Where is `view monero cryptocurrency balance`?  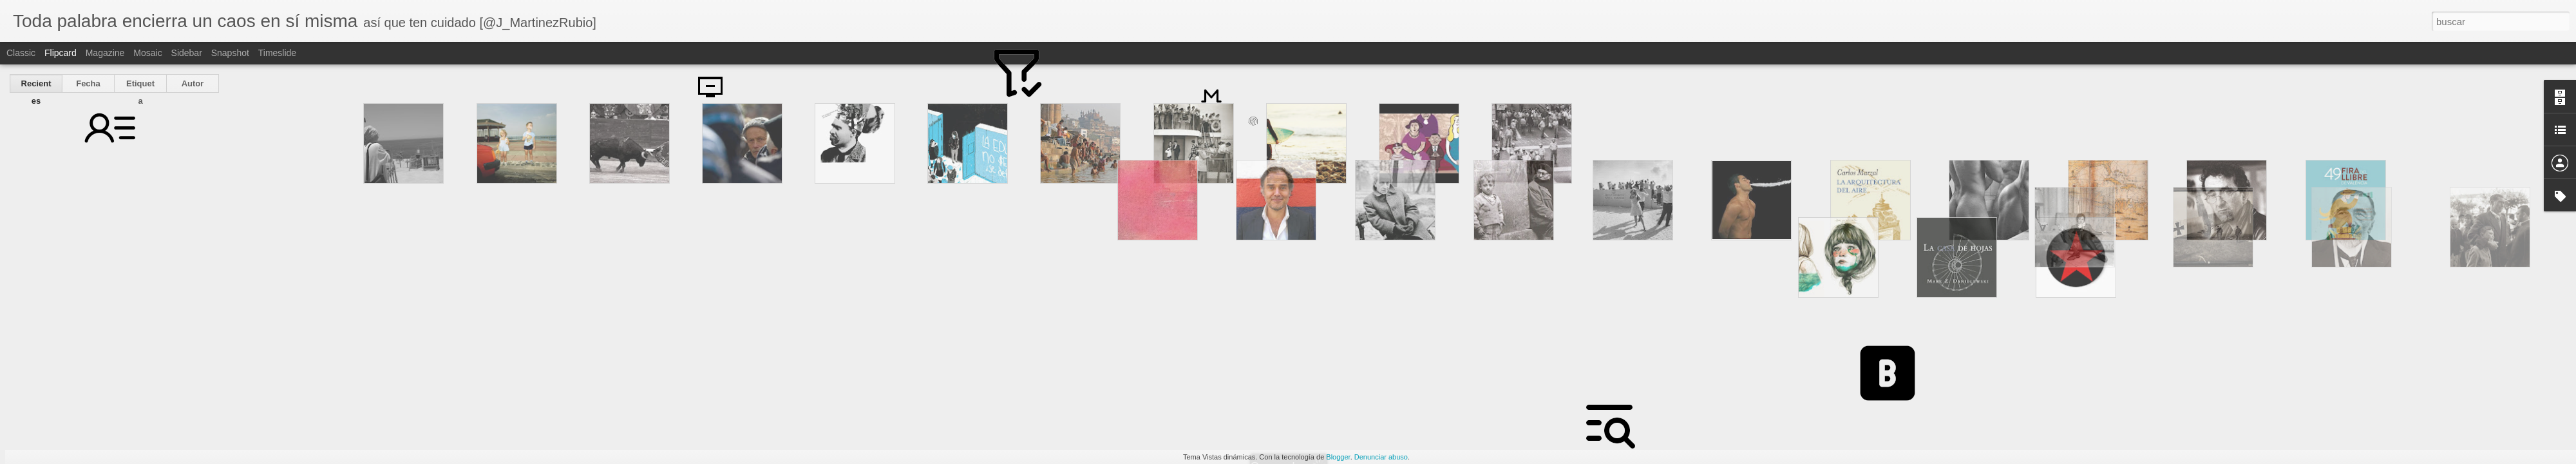 view monero cryptocurrency balance is located at coordinates (1211, 95).